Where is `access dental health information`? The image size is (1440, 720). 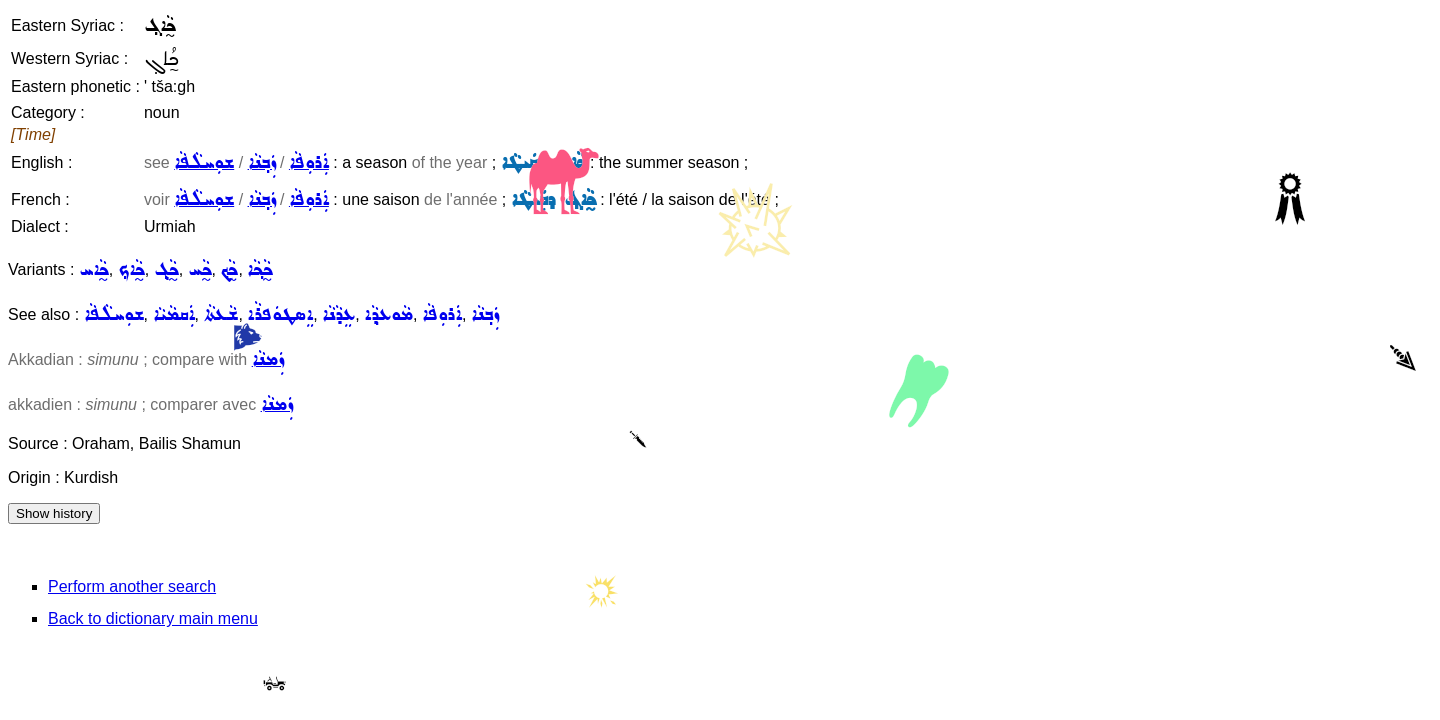
access dental health information is located at coordinates (918, 390).